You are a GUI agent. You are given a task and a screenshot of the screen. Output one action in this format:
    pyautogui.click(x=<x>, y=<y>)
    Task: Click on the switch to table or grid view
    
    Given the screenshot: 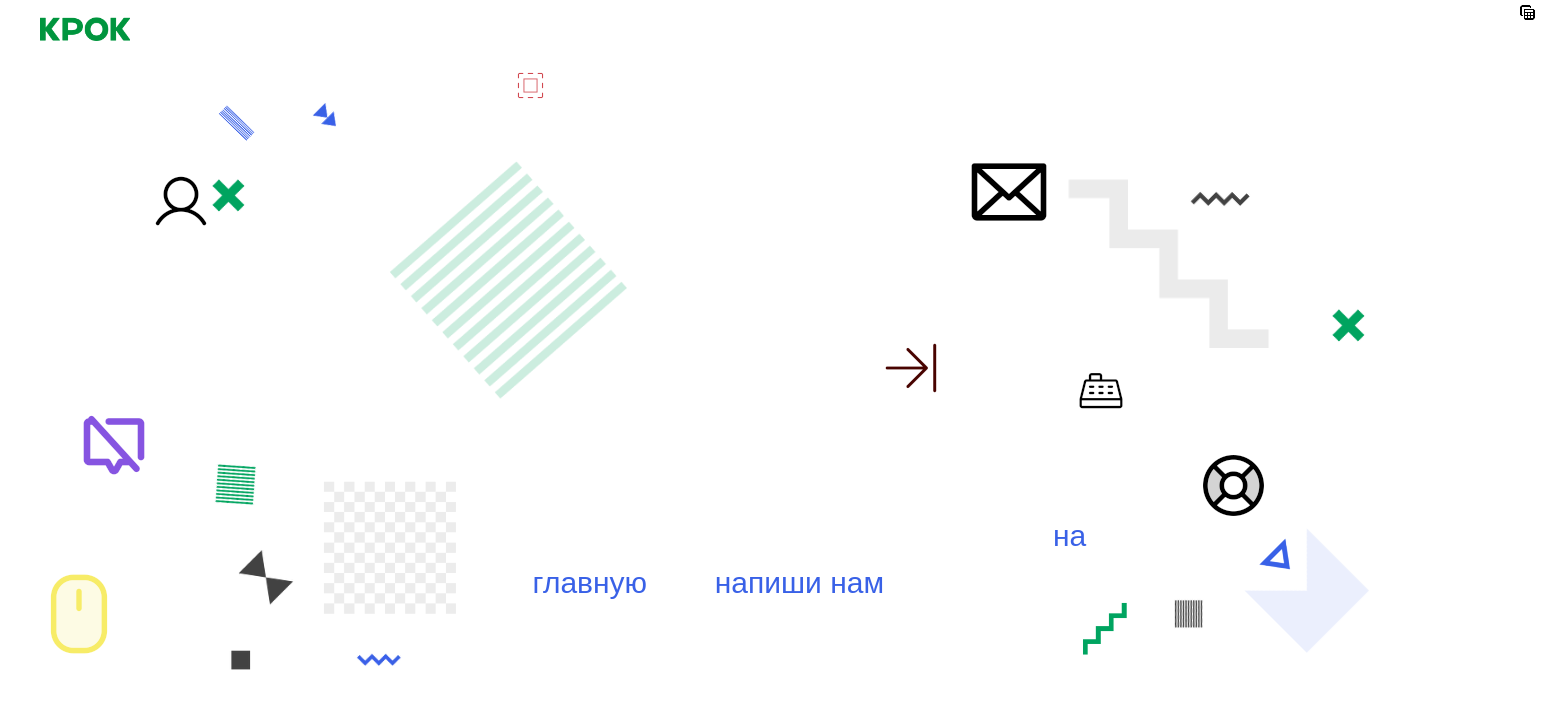 What is the action you would take?
    pyautogui.click(x=1527, y=12)
    